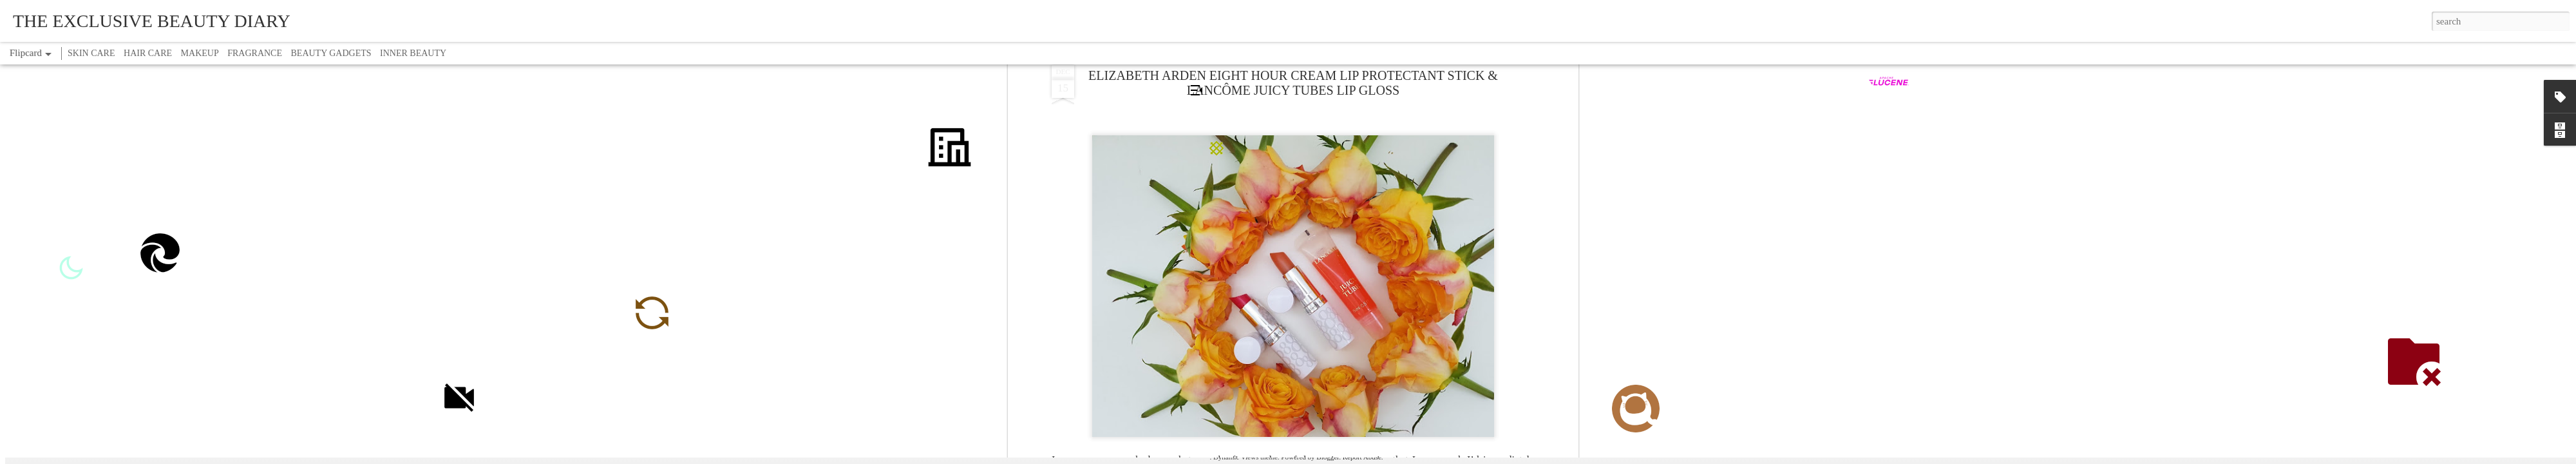  What do you see at coordinates (2414, 362) in the screenshot?
I see `delete a folder` at bounding box center [2414, 362].